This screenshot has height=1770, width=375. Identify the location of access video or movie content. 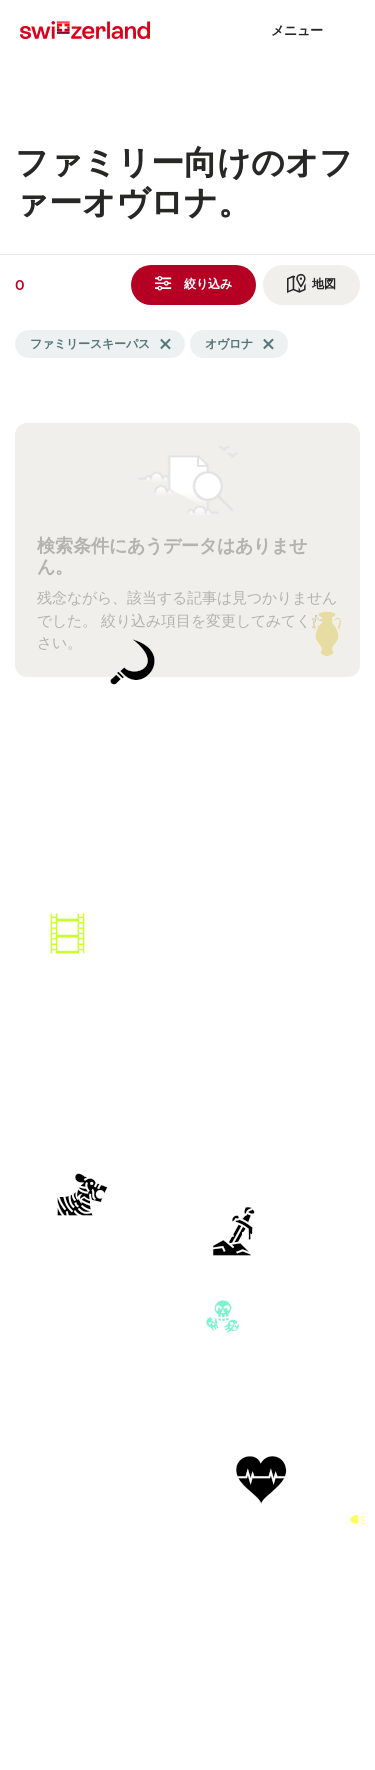
(67, 933).